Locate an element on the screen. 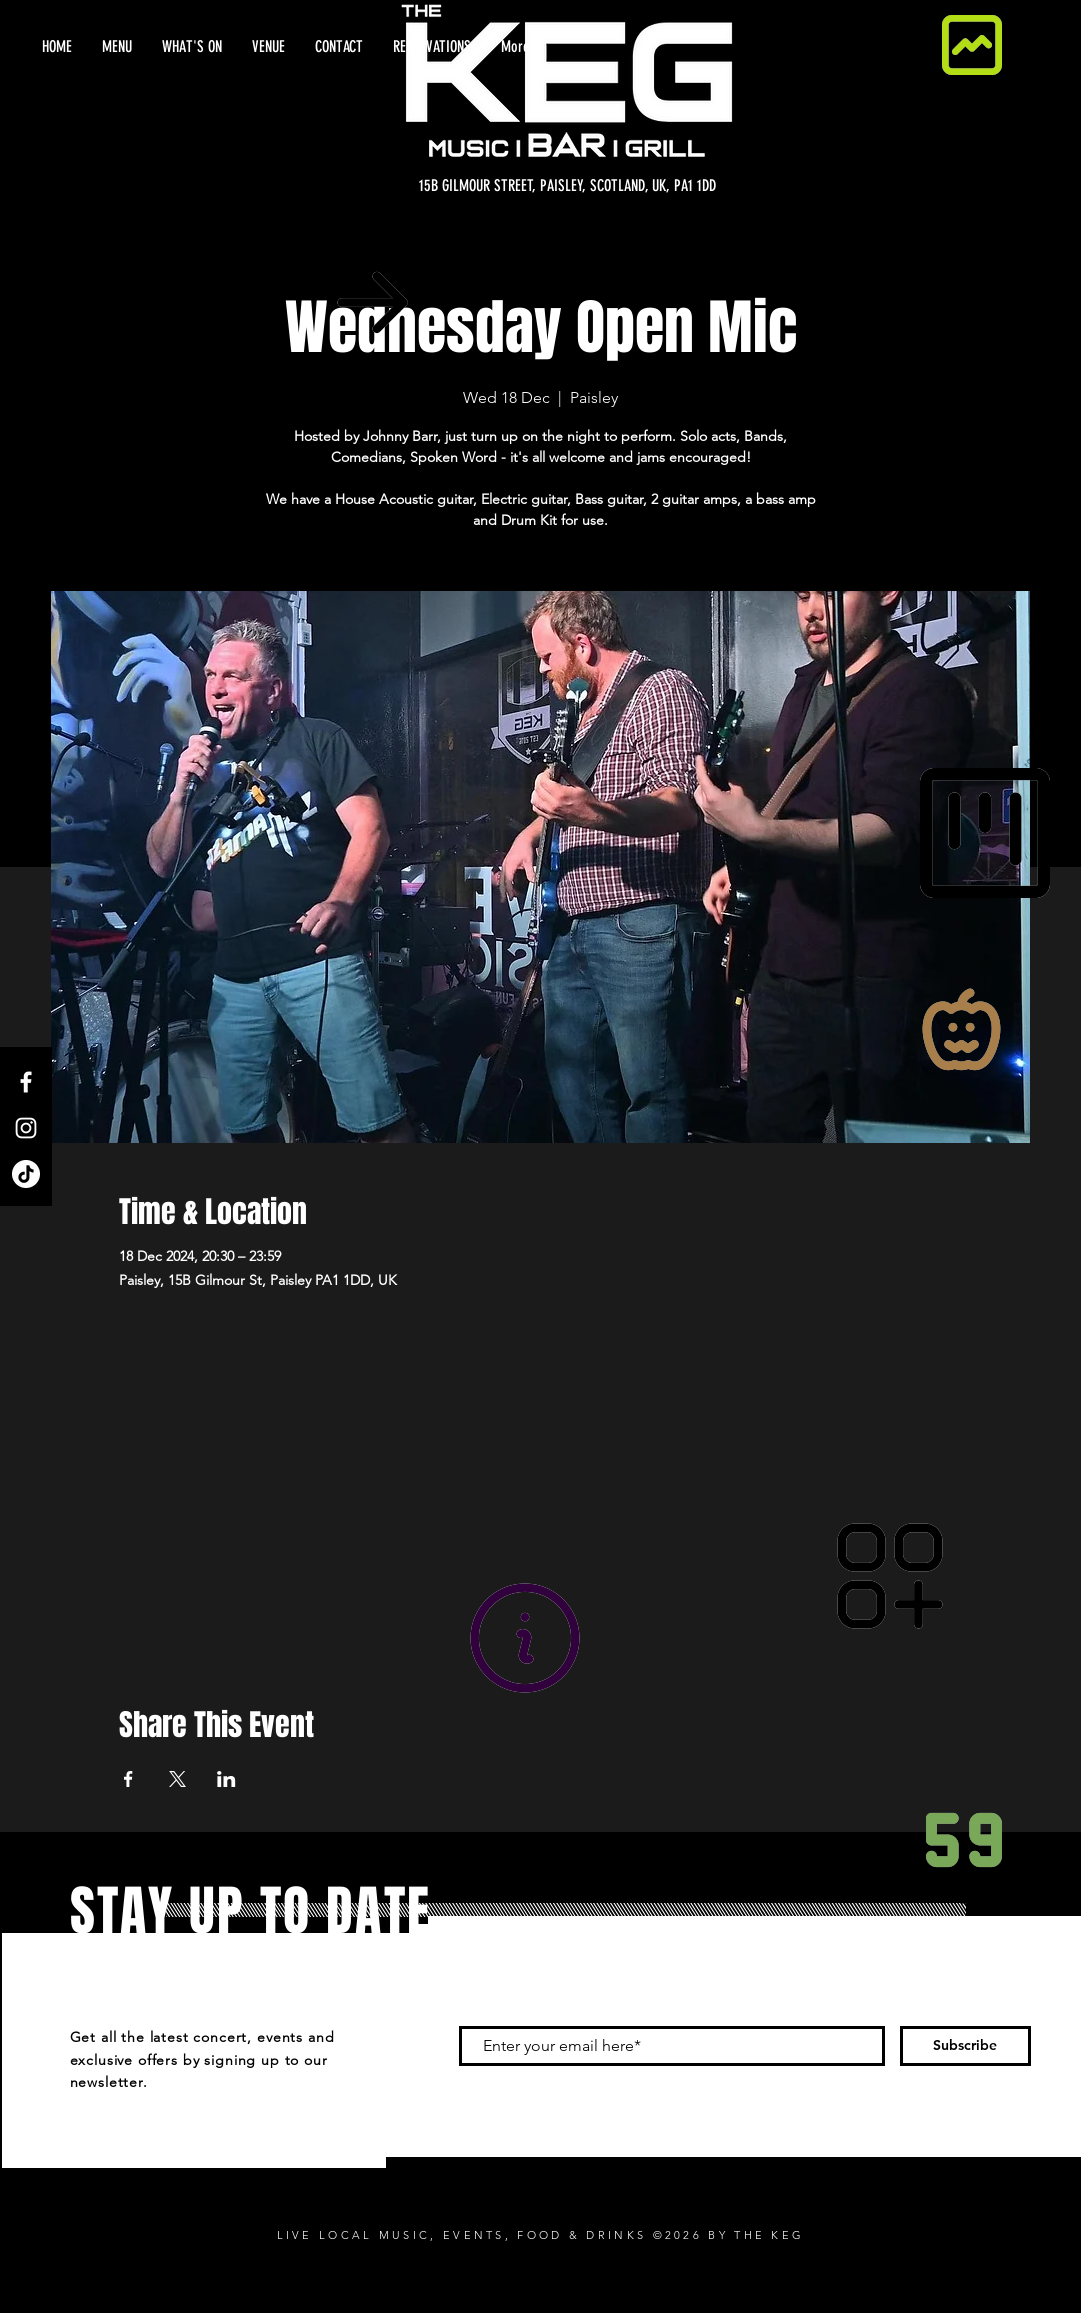 This screenshot has width=1081, height=2313. access halloween-themed content or settings is located at coordinates (961, 1031).